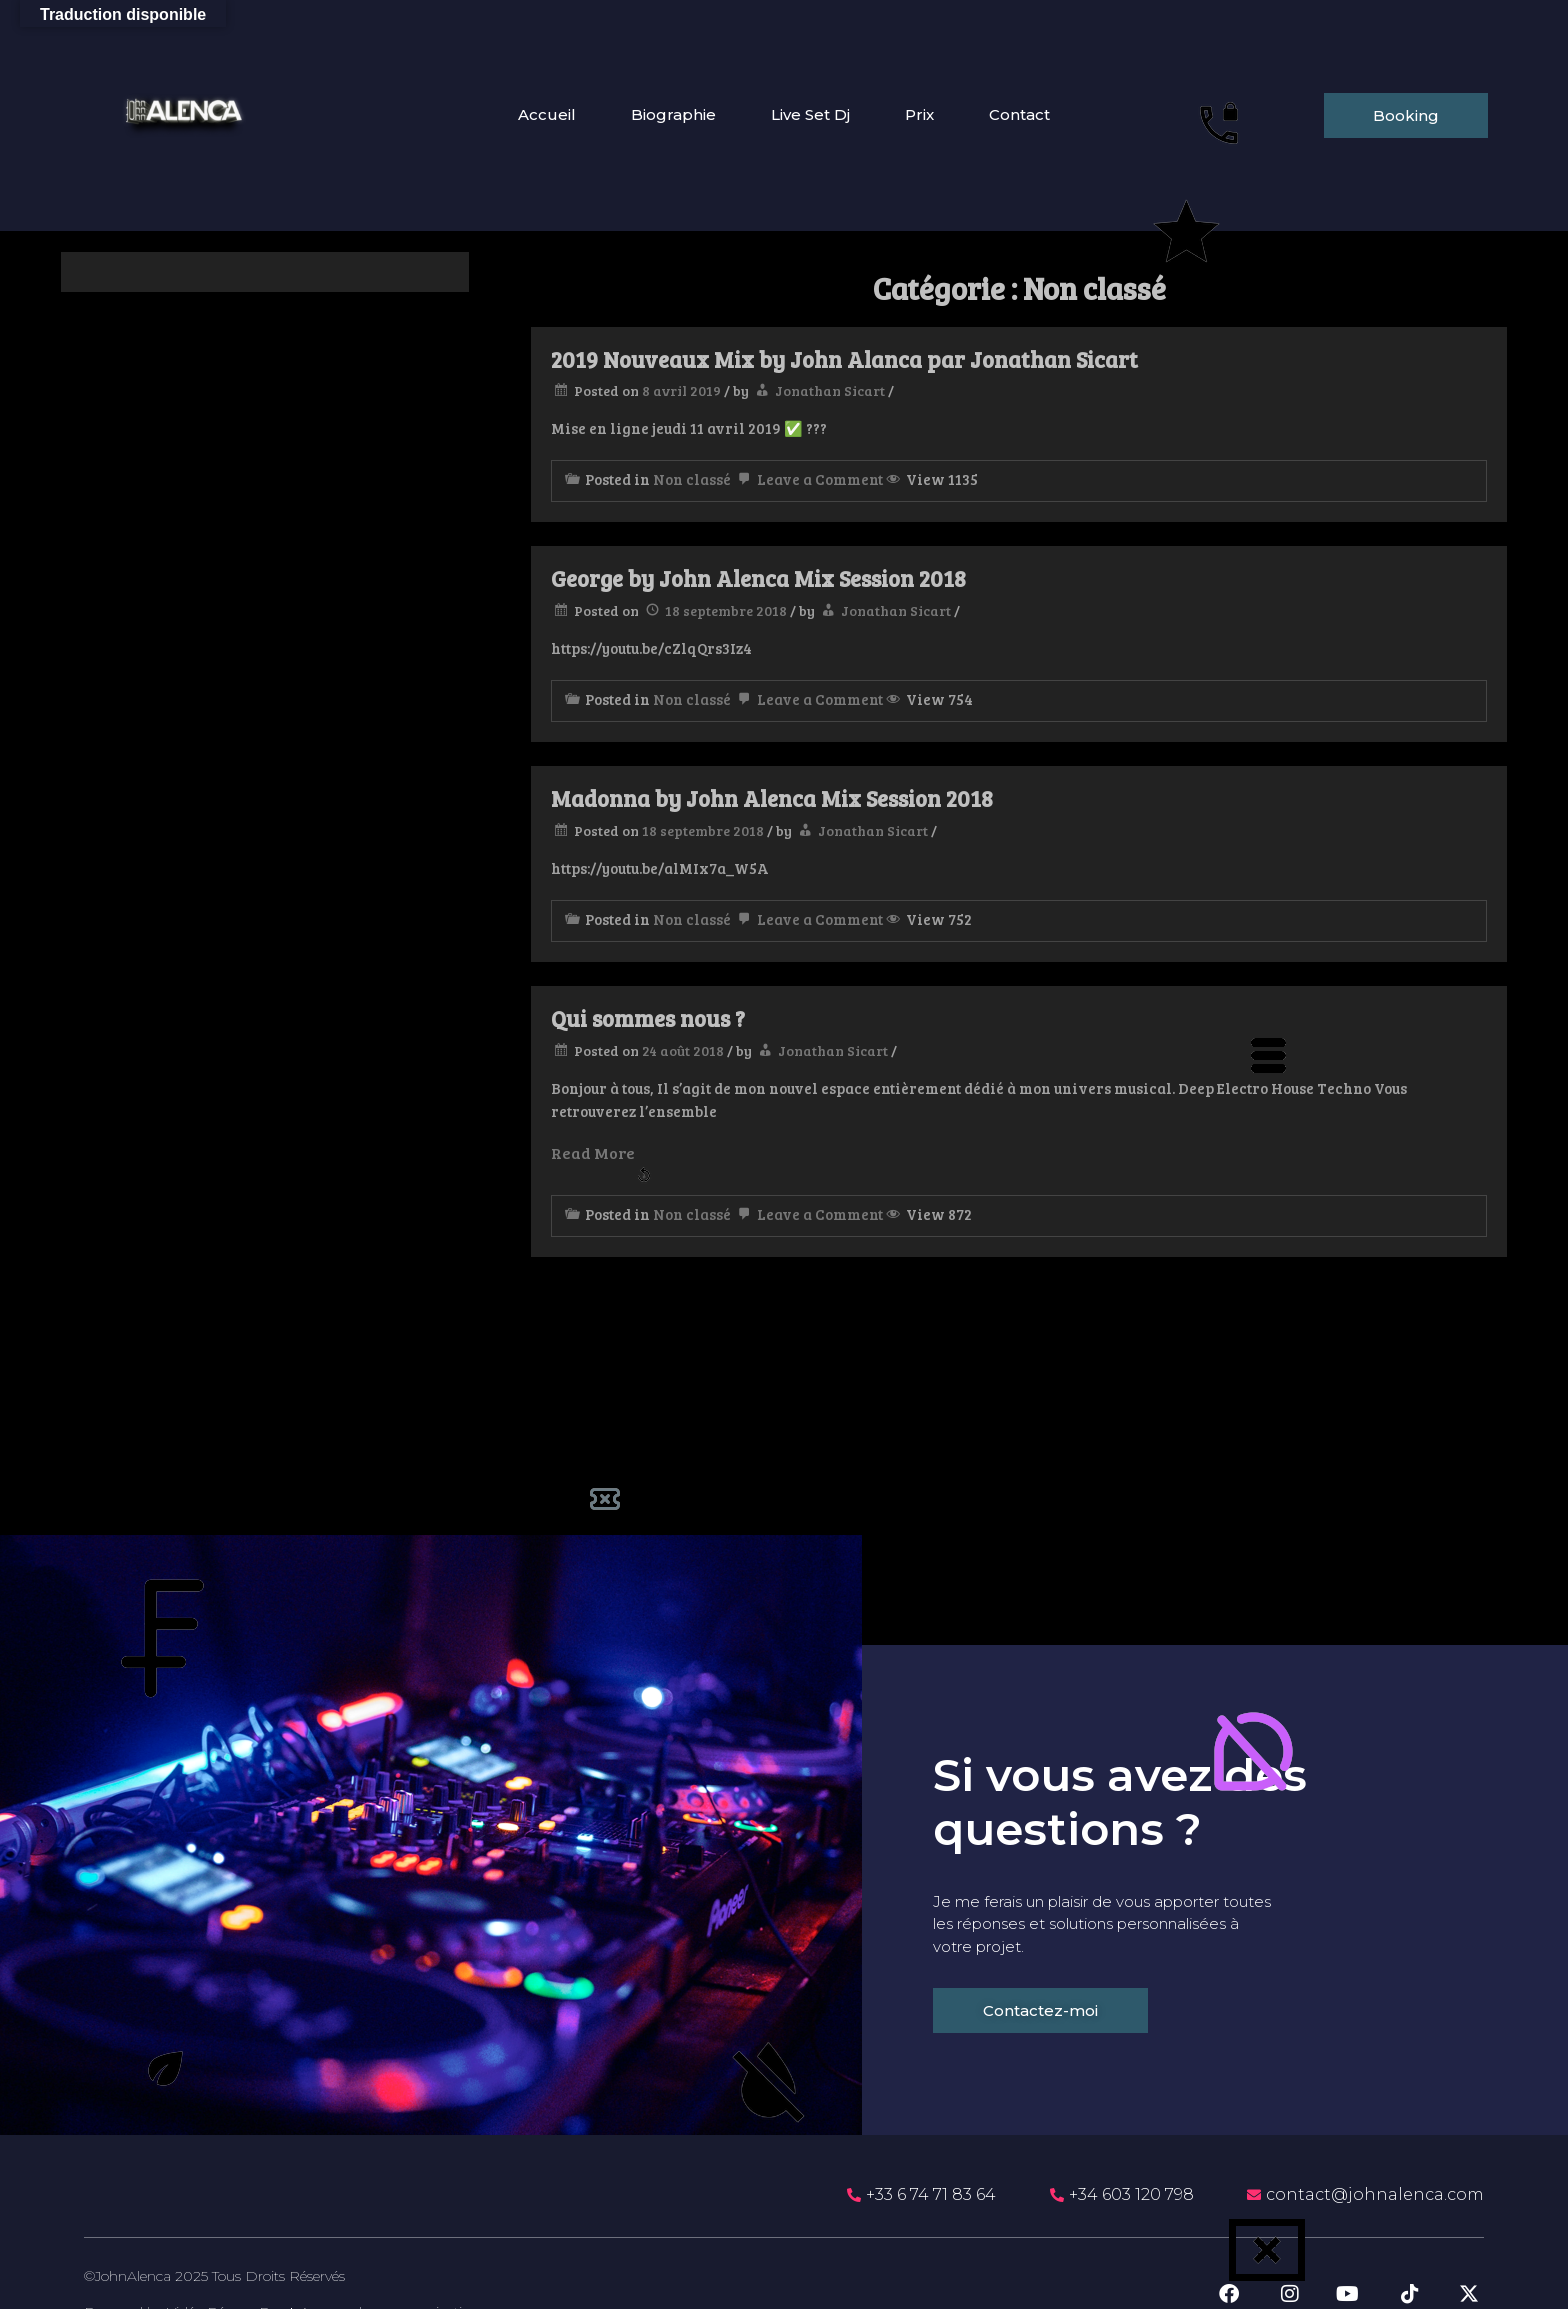 The image size is (1568, 2309). What do you see at coordinates (644, 1175) in the screenshot?
I see `rewind video by 5 seconds` at bounding box center [644, 1175].